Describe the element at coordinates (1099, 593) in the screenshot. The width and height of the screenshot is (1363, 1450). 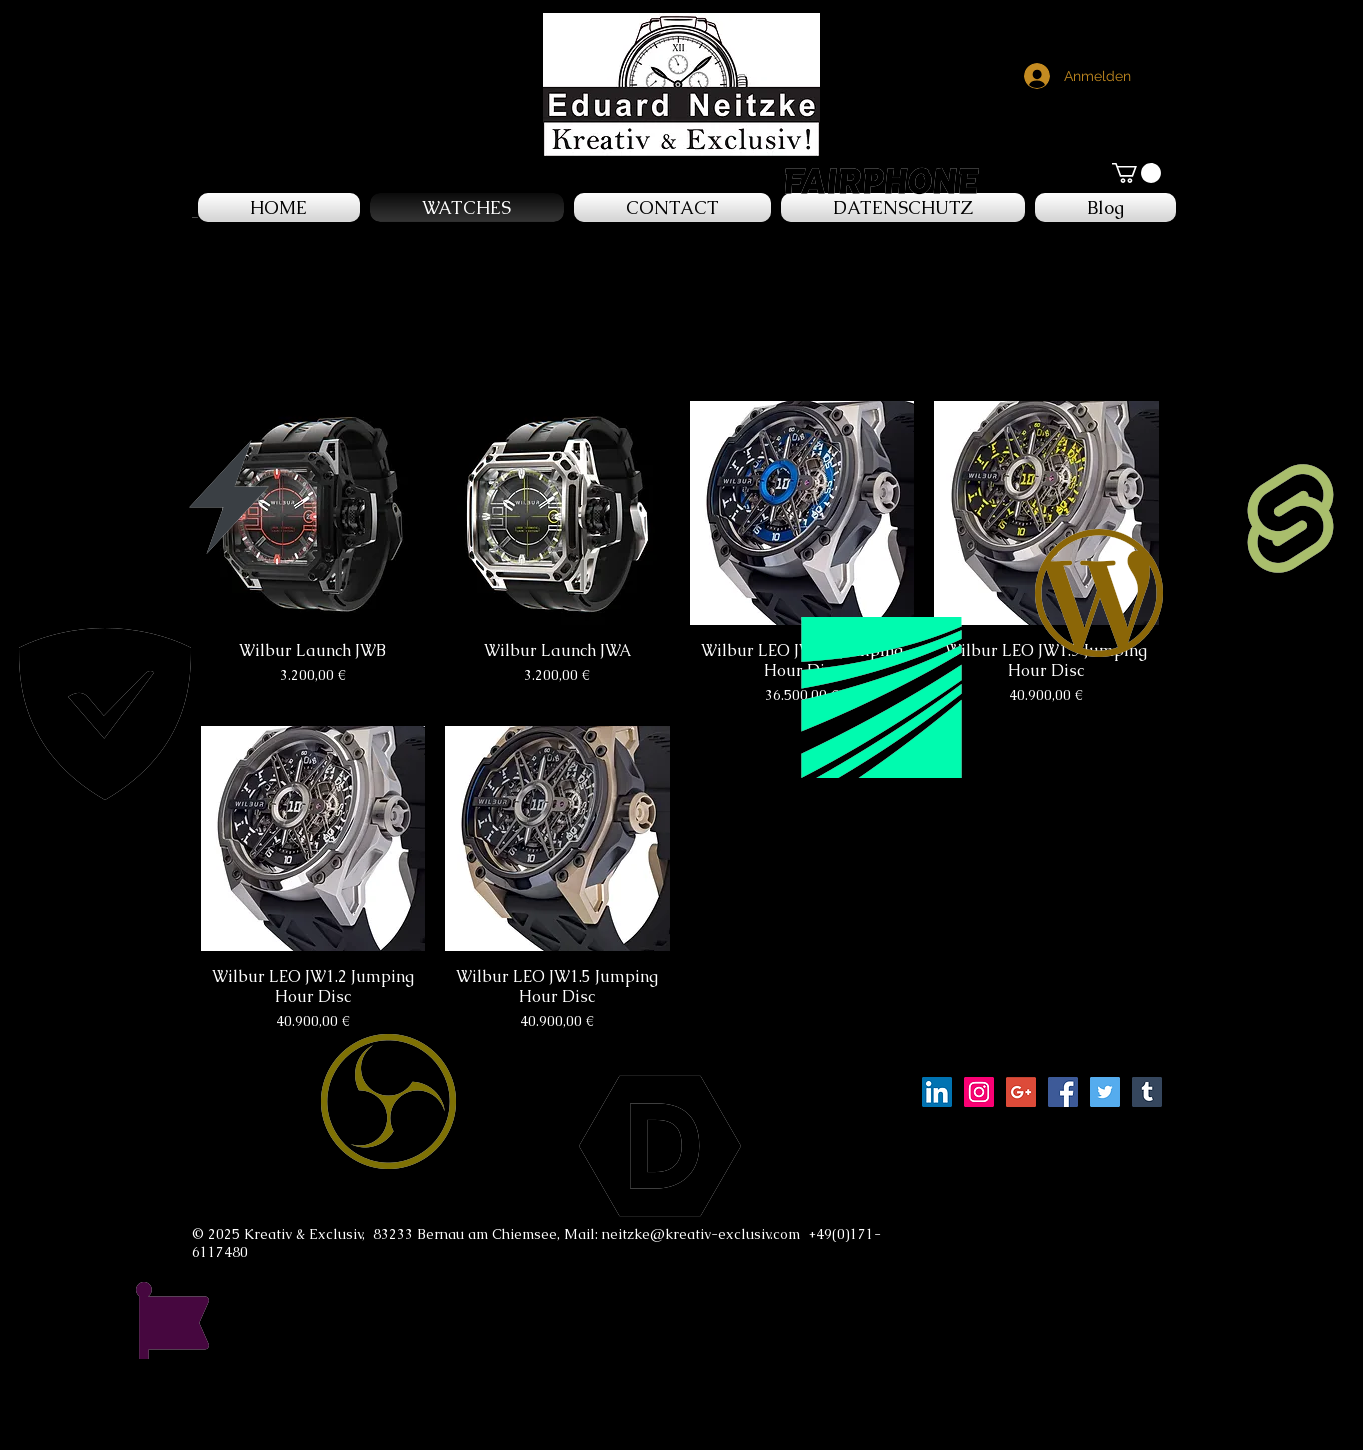
I see `open the WordPress app` at that location.